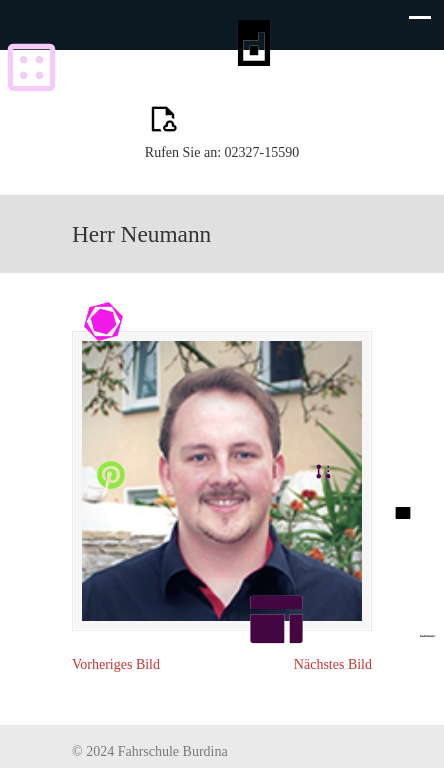 The image size is (444, 768). Describe the element at coordinates (403, 513) in the screenshot. I see `select a rectangular shape tool` at that location.